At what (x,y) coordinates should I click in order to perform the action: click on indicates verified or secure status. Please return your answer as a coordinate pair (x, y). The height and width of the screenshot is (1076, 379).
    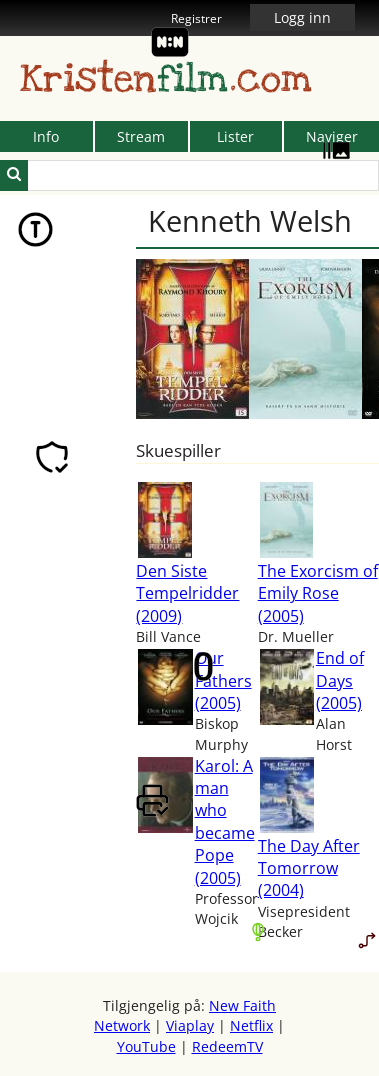
    Looking at the image, I should click on (52, 457).